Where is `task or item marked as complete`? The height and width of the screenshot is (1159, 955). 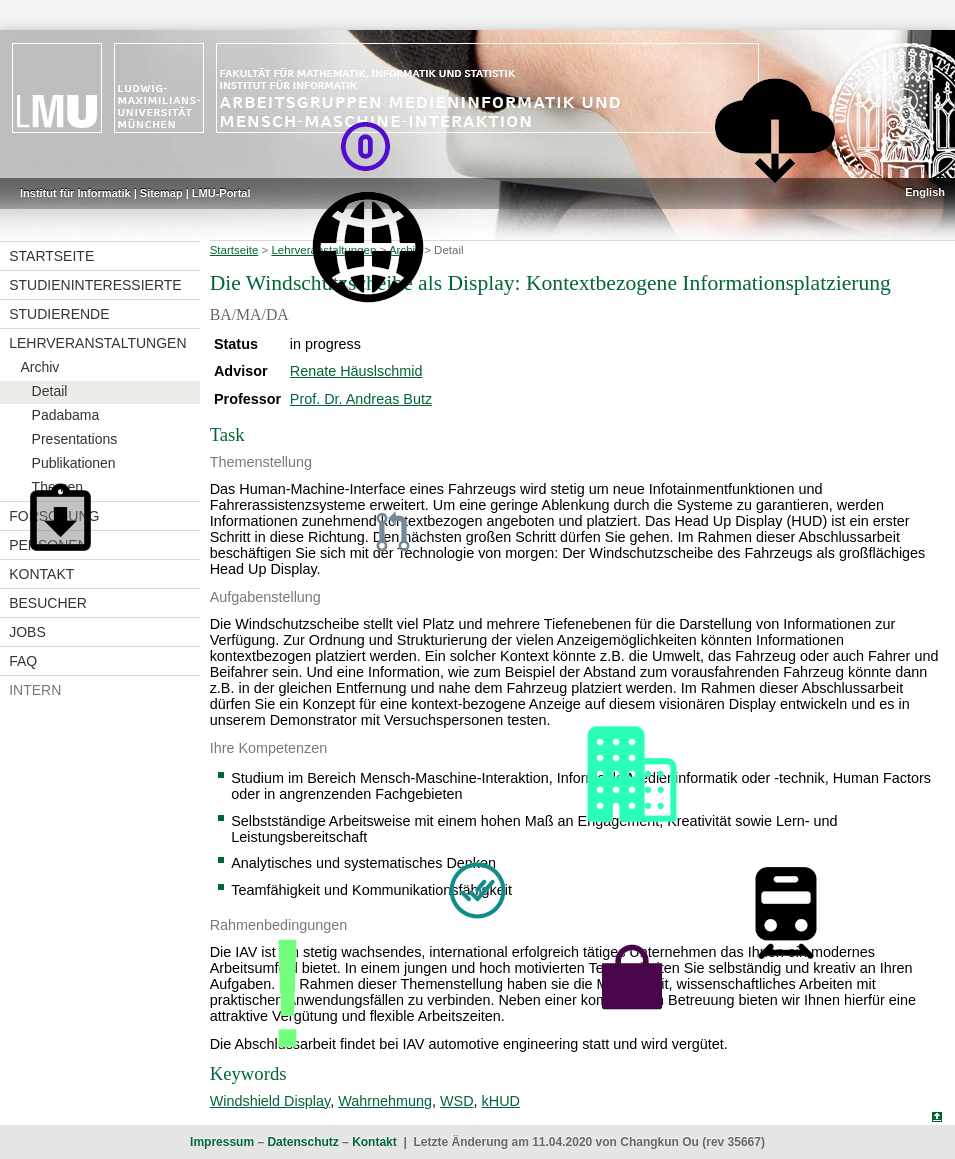
task or item marked as complete is located at coordinates (477, 890).